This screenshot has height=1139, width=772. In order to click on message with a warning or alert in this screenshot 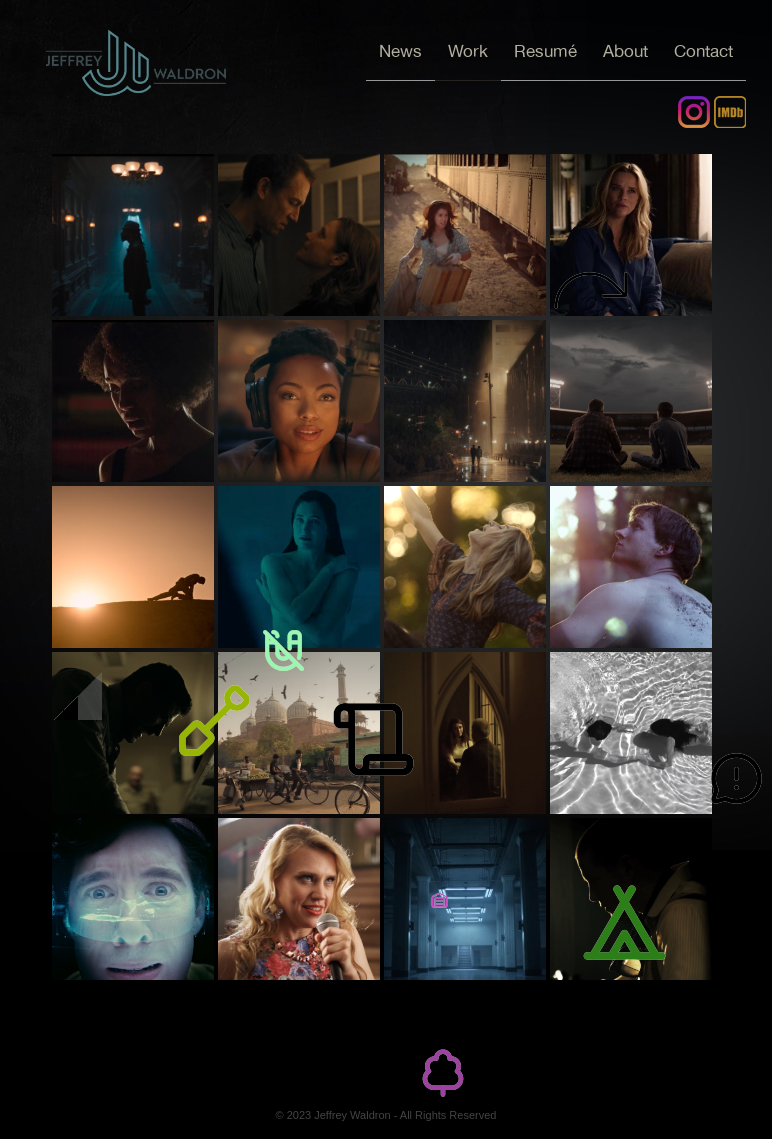, I will do `click(736, 778)`.